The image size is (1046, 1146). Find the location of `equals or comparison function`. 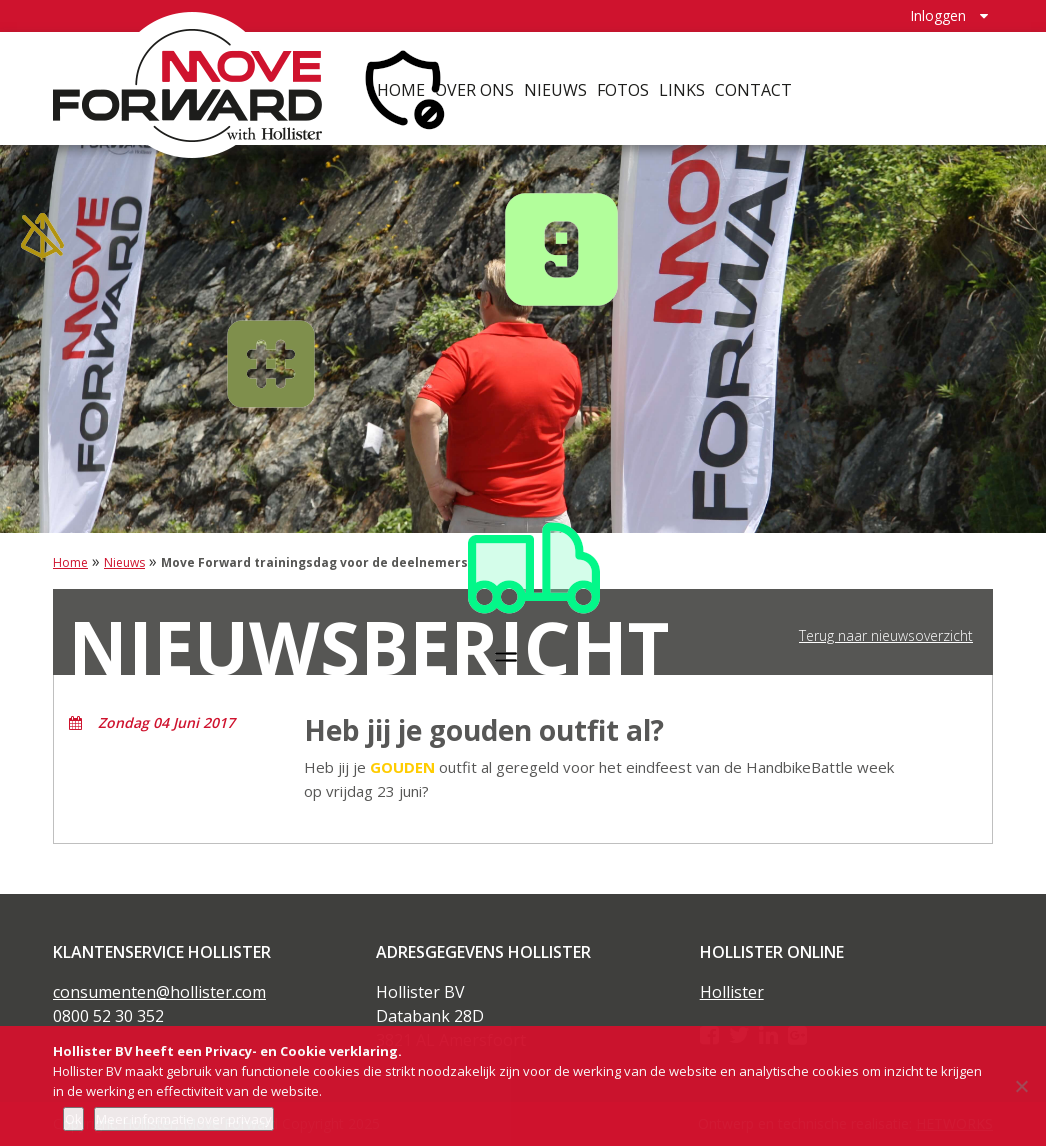

equals or comparison function is located at coordinates (506, 657).